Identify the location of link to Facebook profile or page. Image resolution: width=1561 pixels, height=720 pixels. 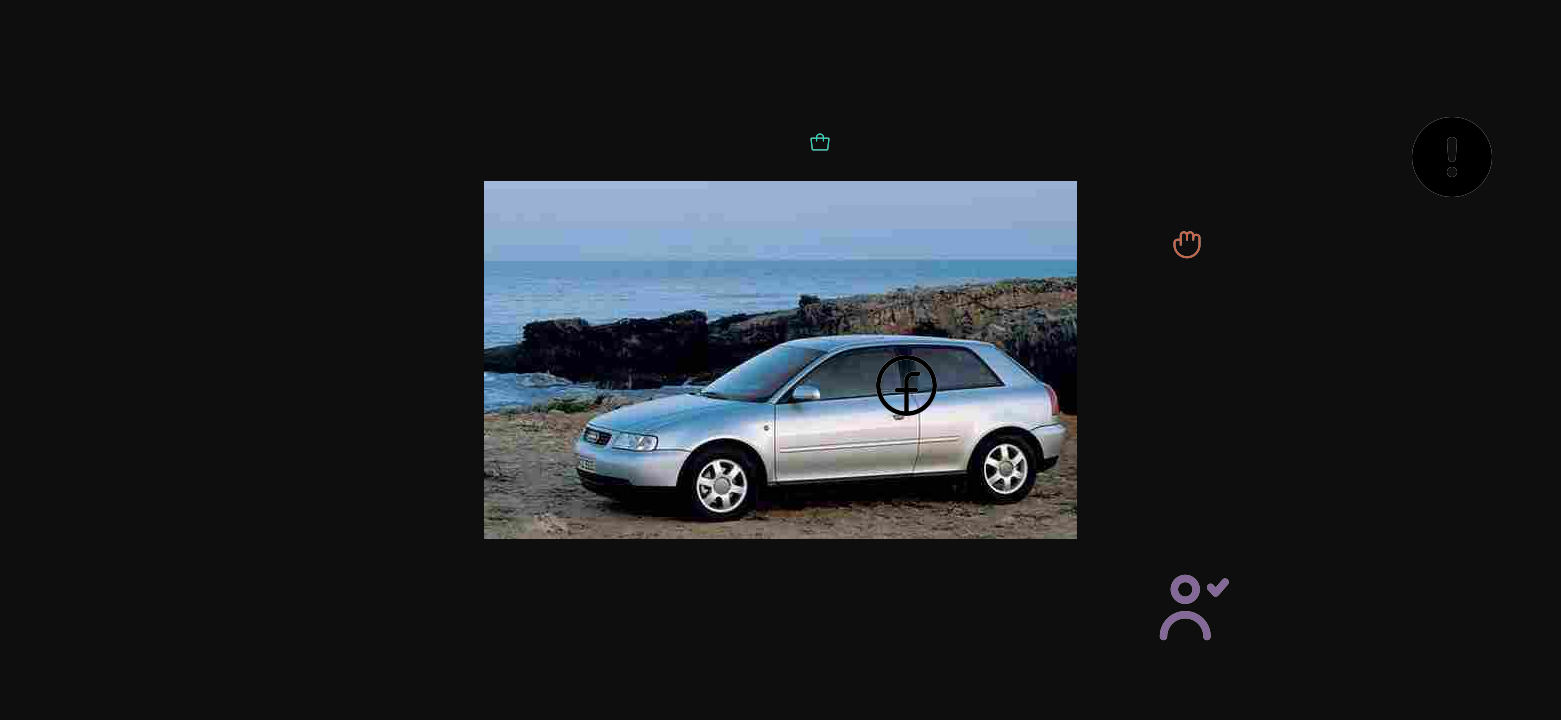
(906, 385).